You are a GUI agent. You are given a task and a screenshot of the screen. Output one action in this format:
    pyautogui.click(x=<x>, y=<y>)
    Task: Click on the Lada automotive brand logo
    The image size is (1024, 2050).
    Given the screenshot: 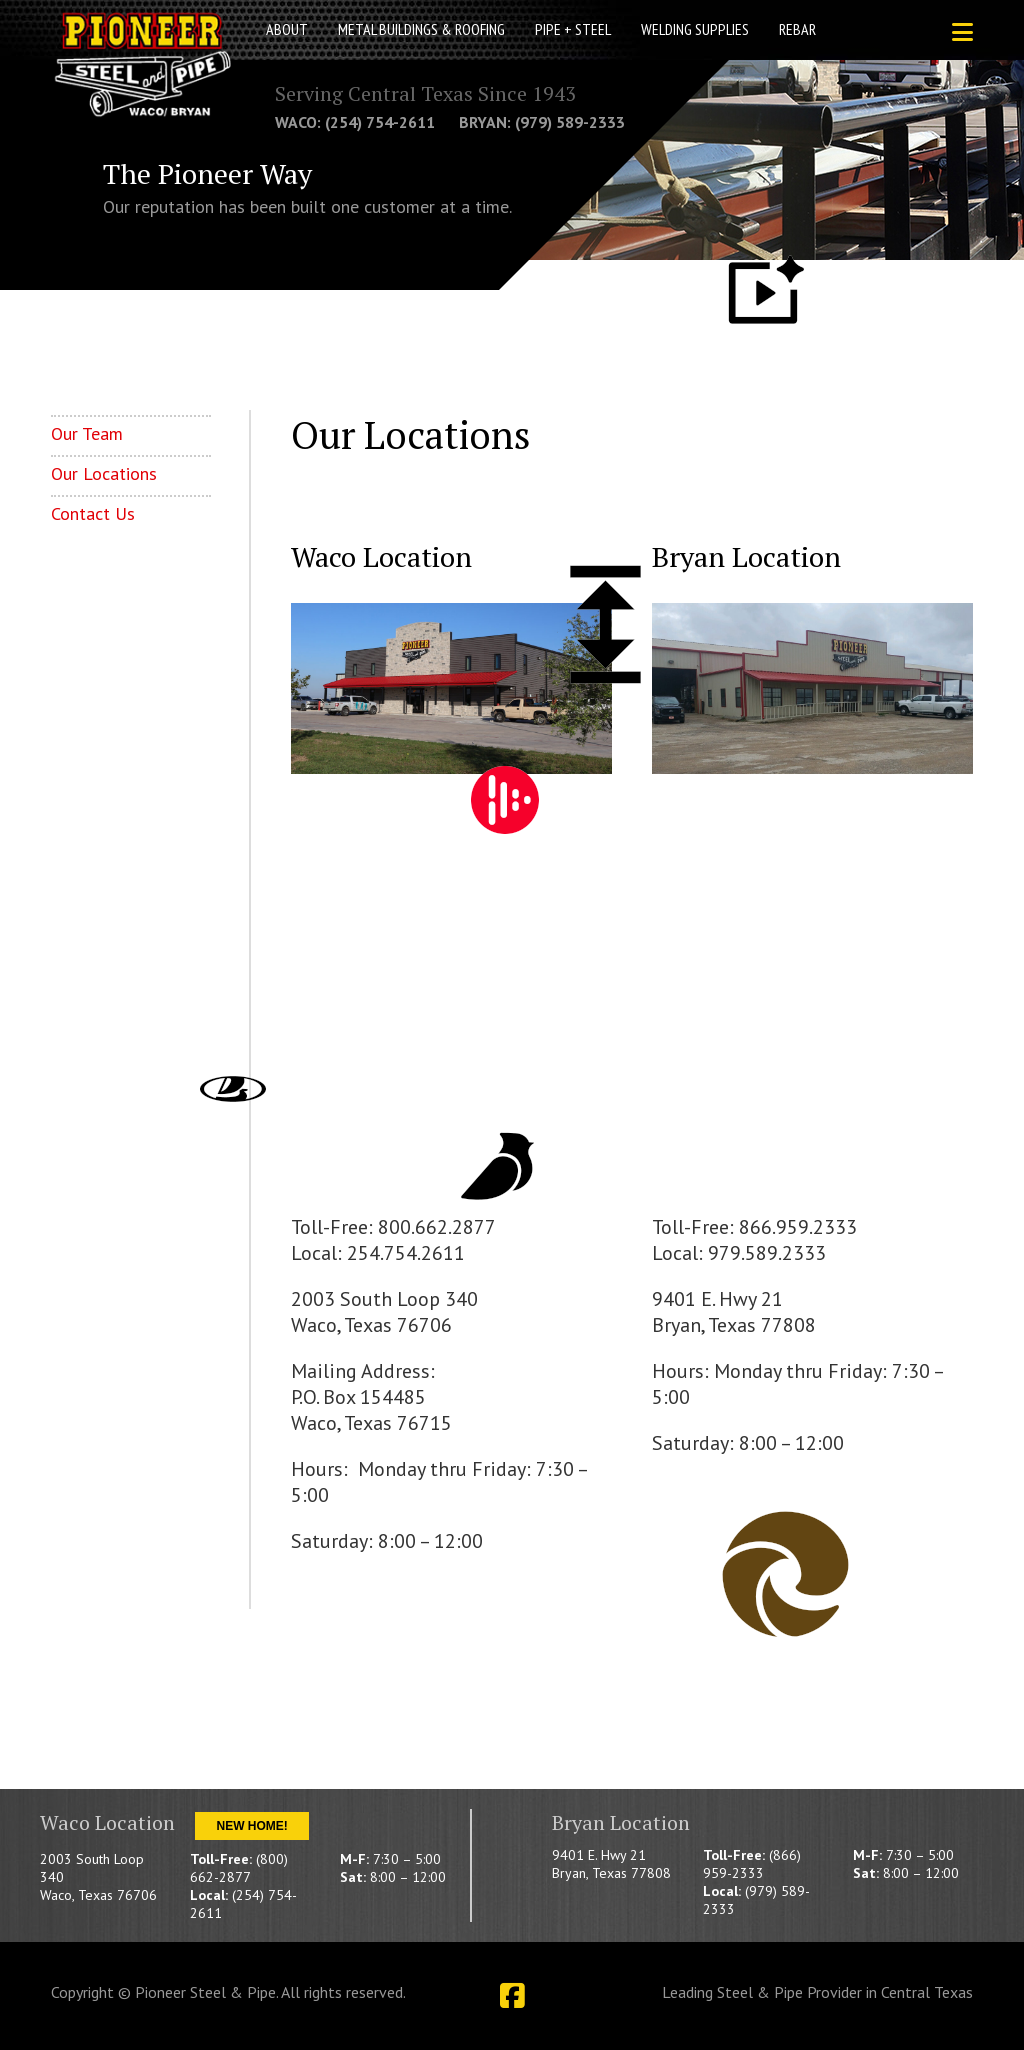 What is the action you would take?
    pyautogui.click(x=233, y=1089)
    